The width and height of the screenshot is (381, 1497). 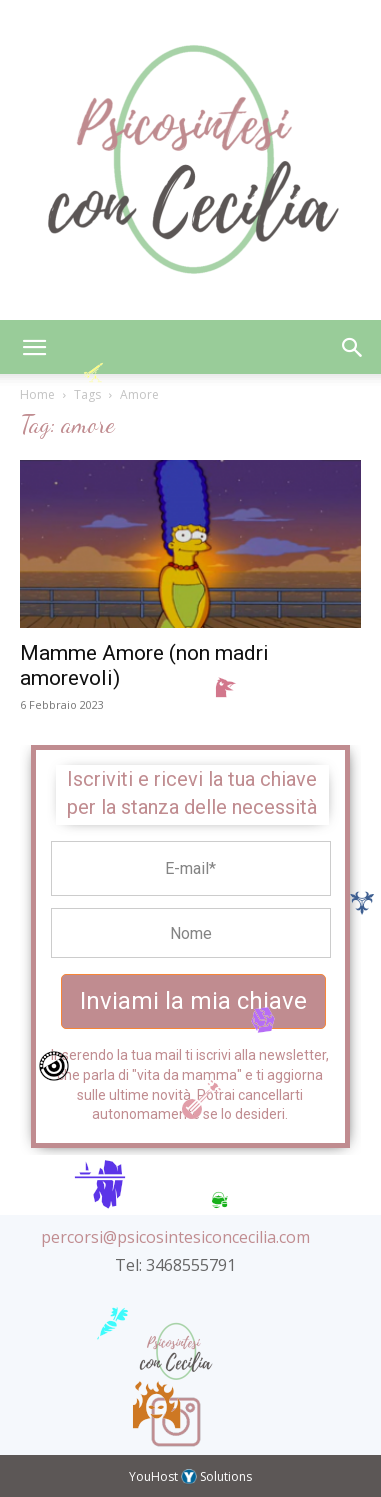 What do you see at coordinates (362, 903) in the screenshot?
I see `decorative fleur-de-lis or heraldic emblem` at bounding box center [362, 903].